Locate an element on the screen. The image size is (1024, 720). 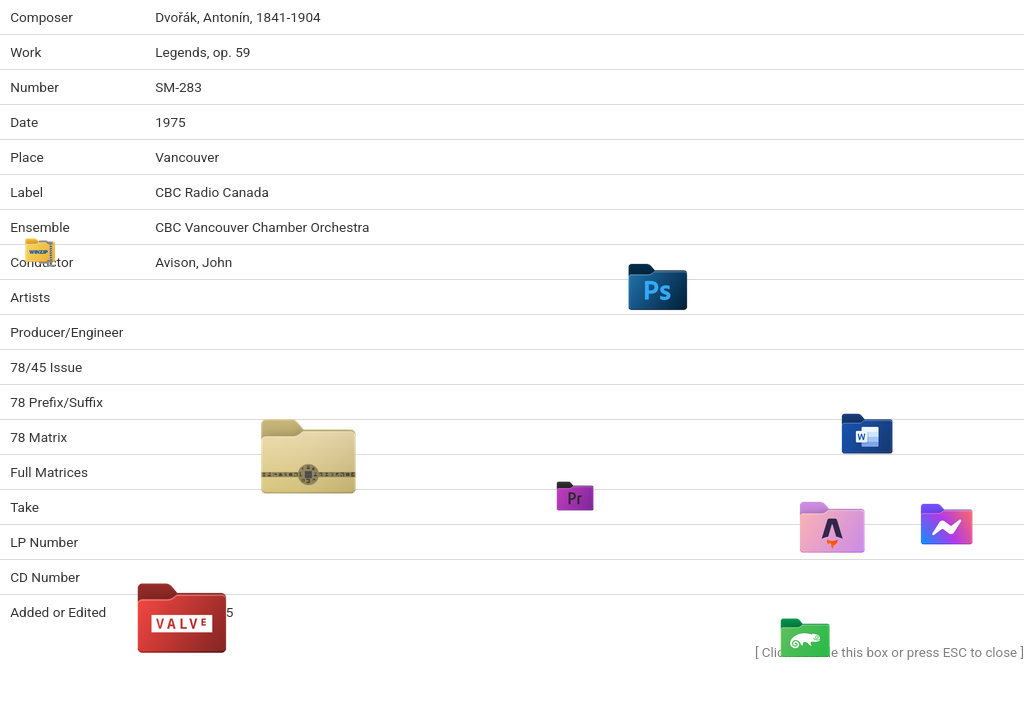
open folder containing adobe premiere project files is located at coordinates (575, 497).